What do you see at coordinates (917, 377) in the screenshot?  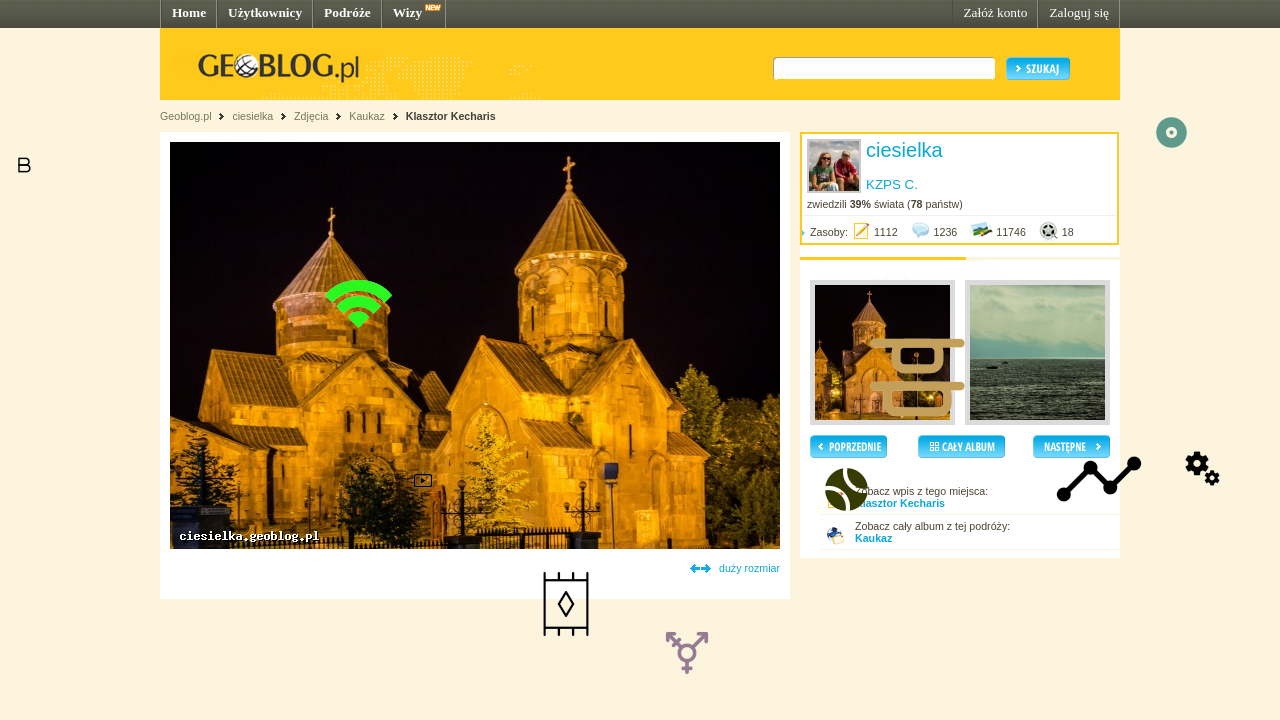 I see `align objects to the top edge with vertical distribution` at bounding box center [917, 377].